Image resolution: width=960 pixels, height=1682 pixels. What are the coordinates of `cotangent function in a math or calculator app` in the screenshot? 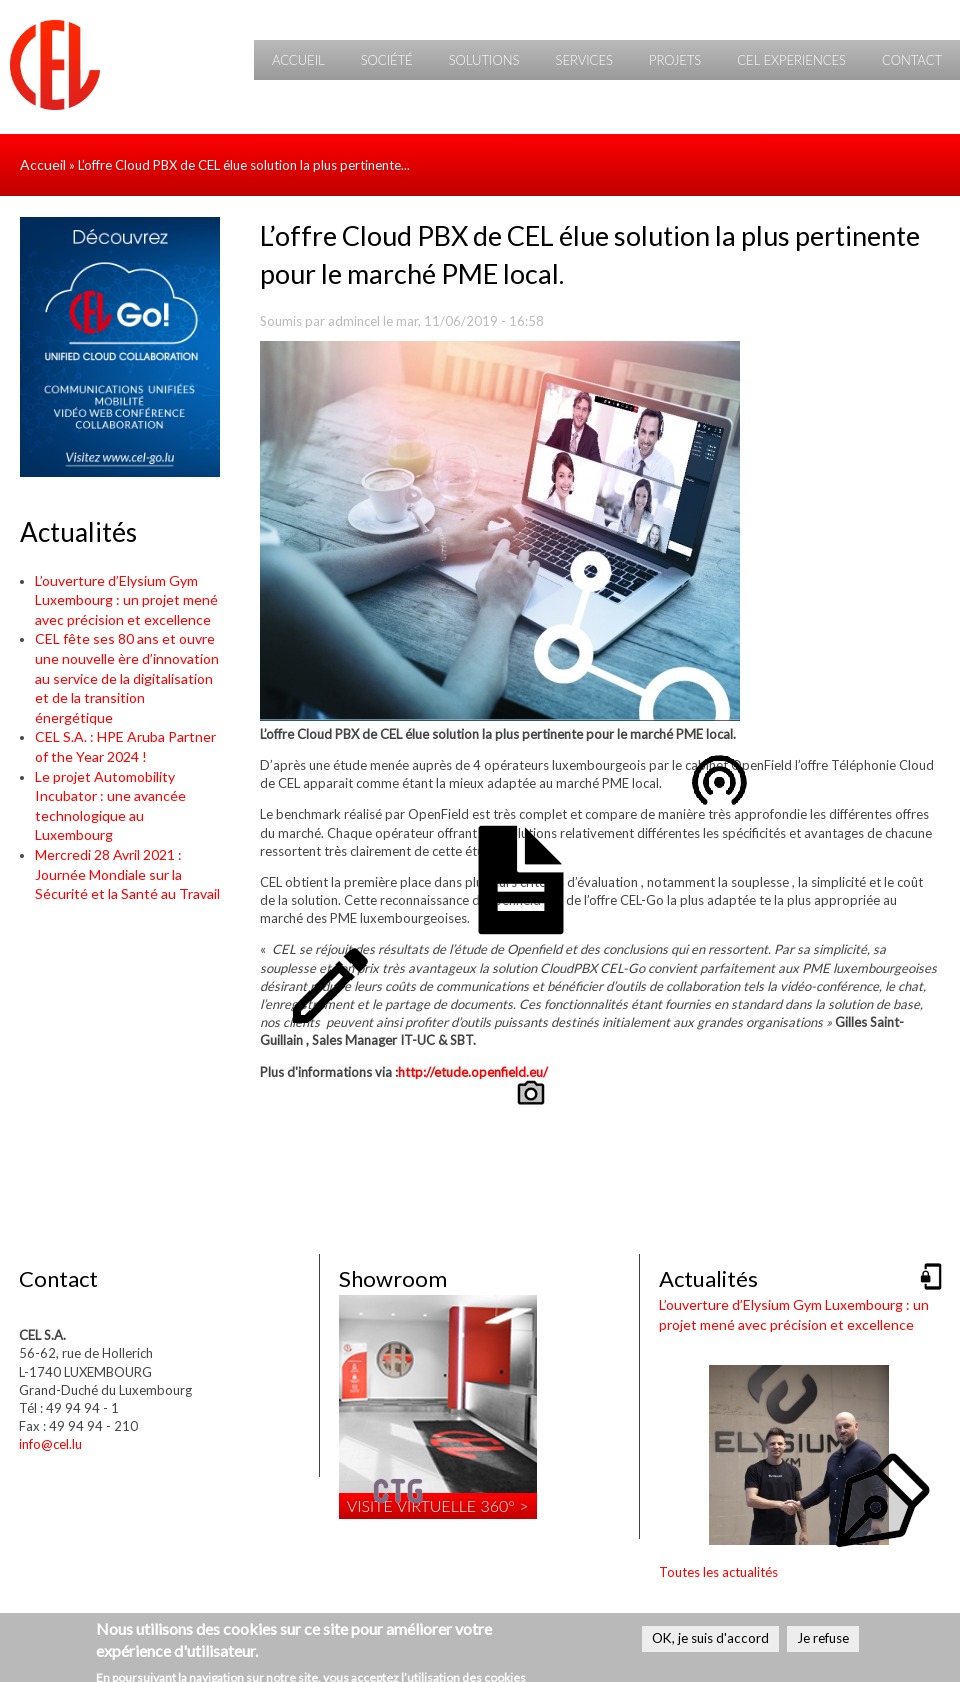 It's located at (398, 1491).